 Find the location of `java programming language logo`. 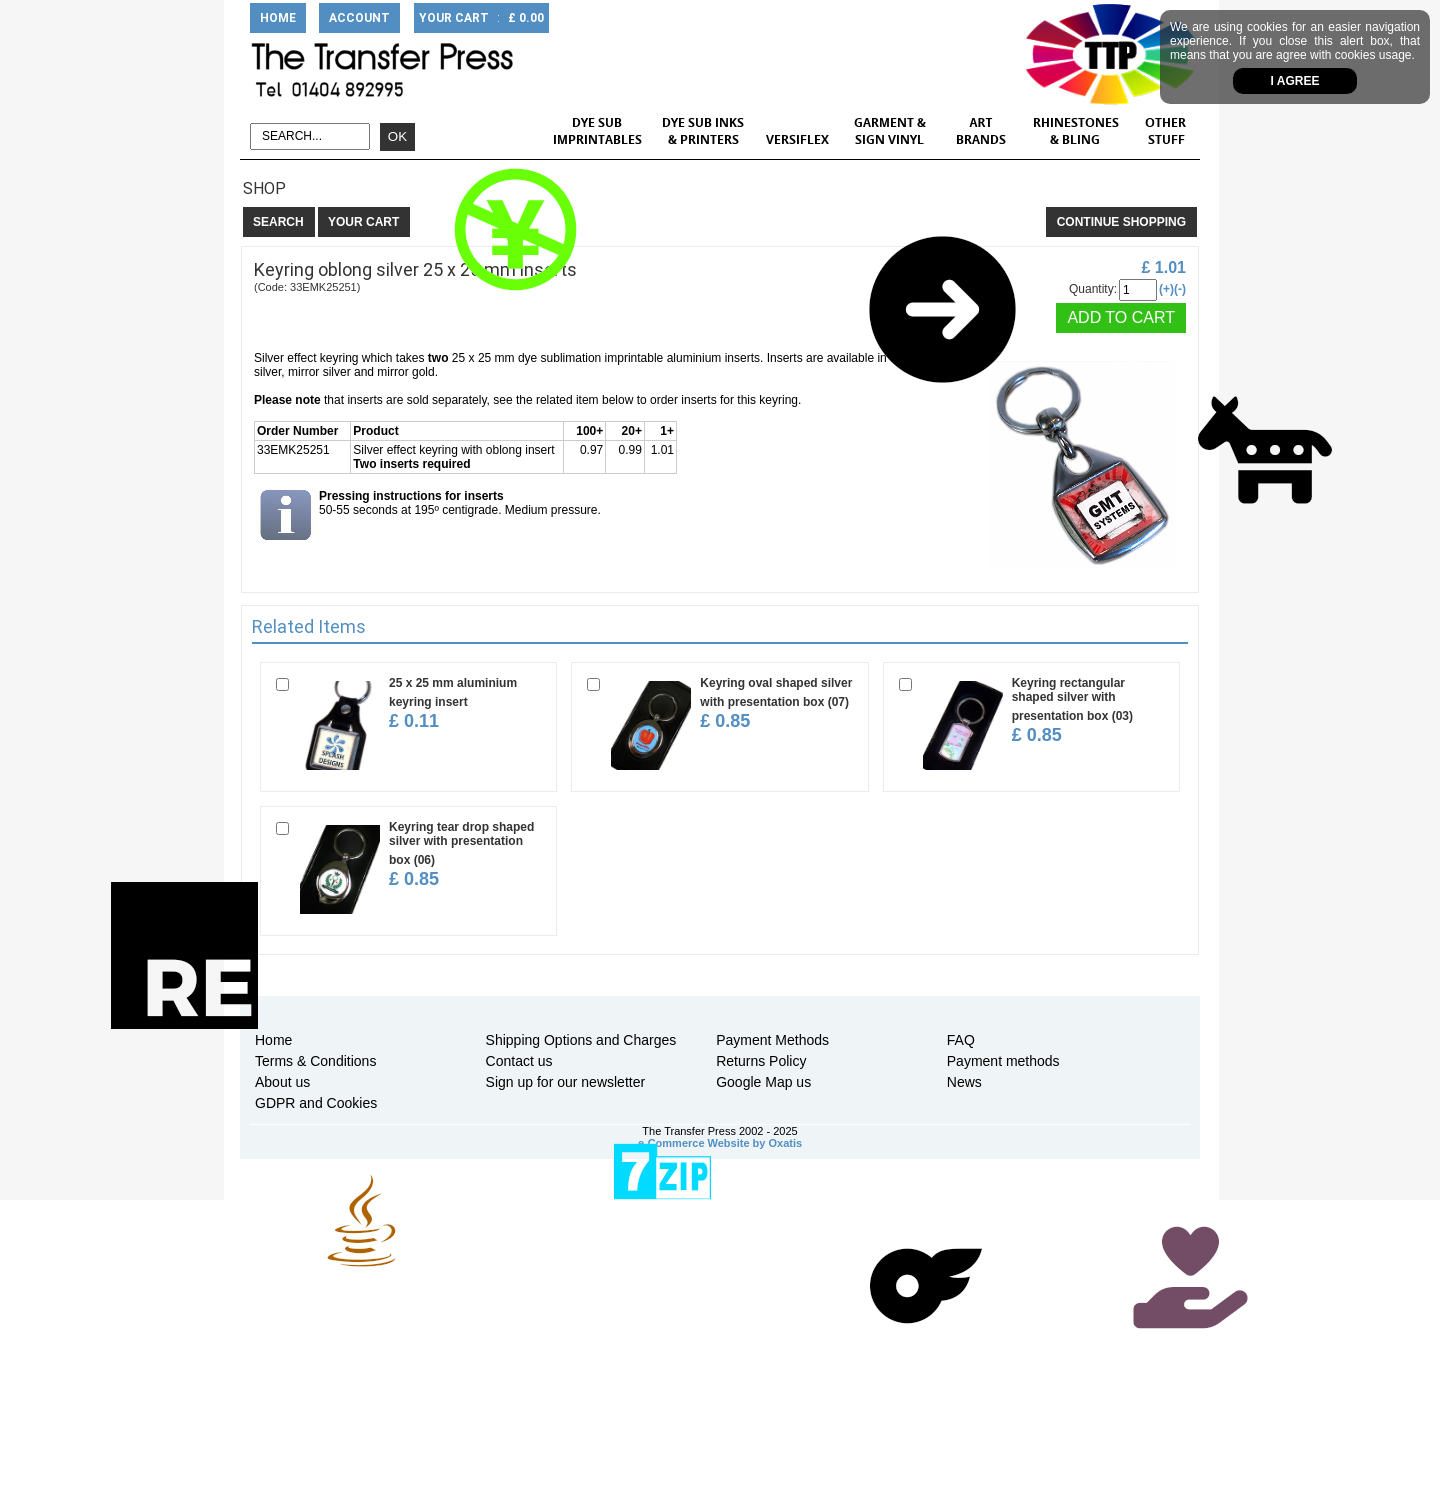

java programming language logo is located at coordinates (361, 1220).